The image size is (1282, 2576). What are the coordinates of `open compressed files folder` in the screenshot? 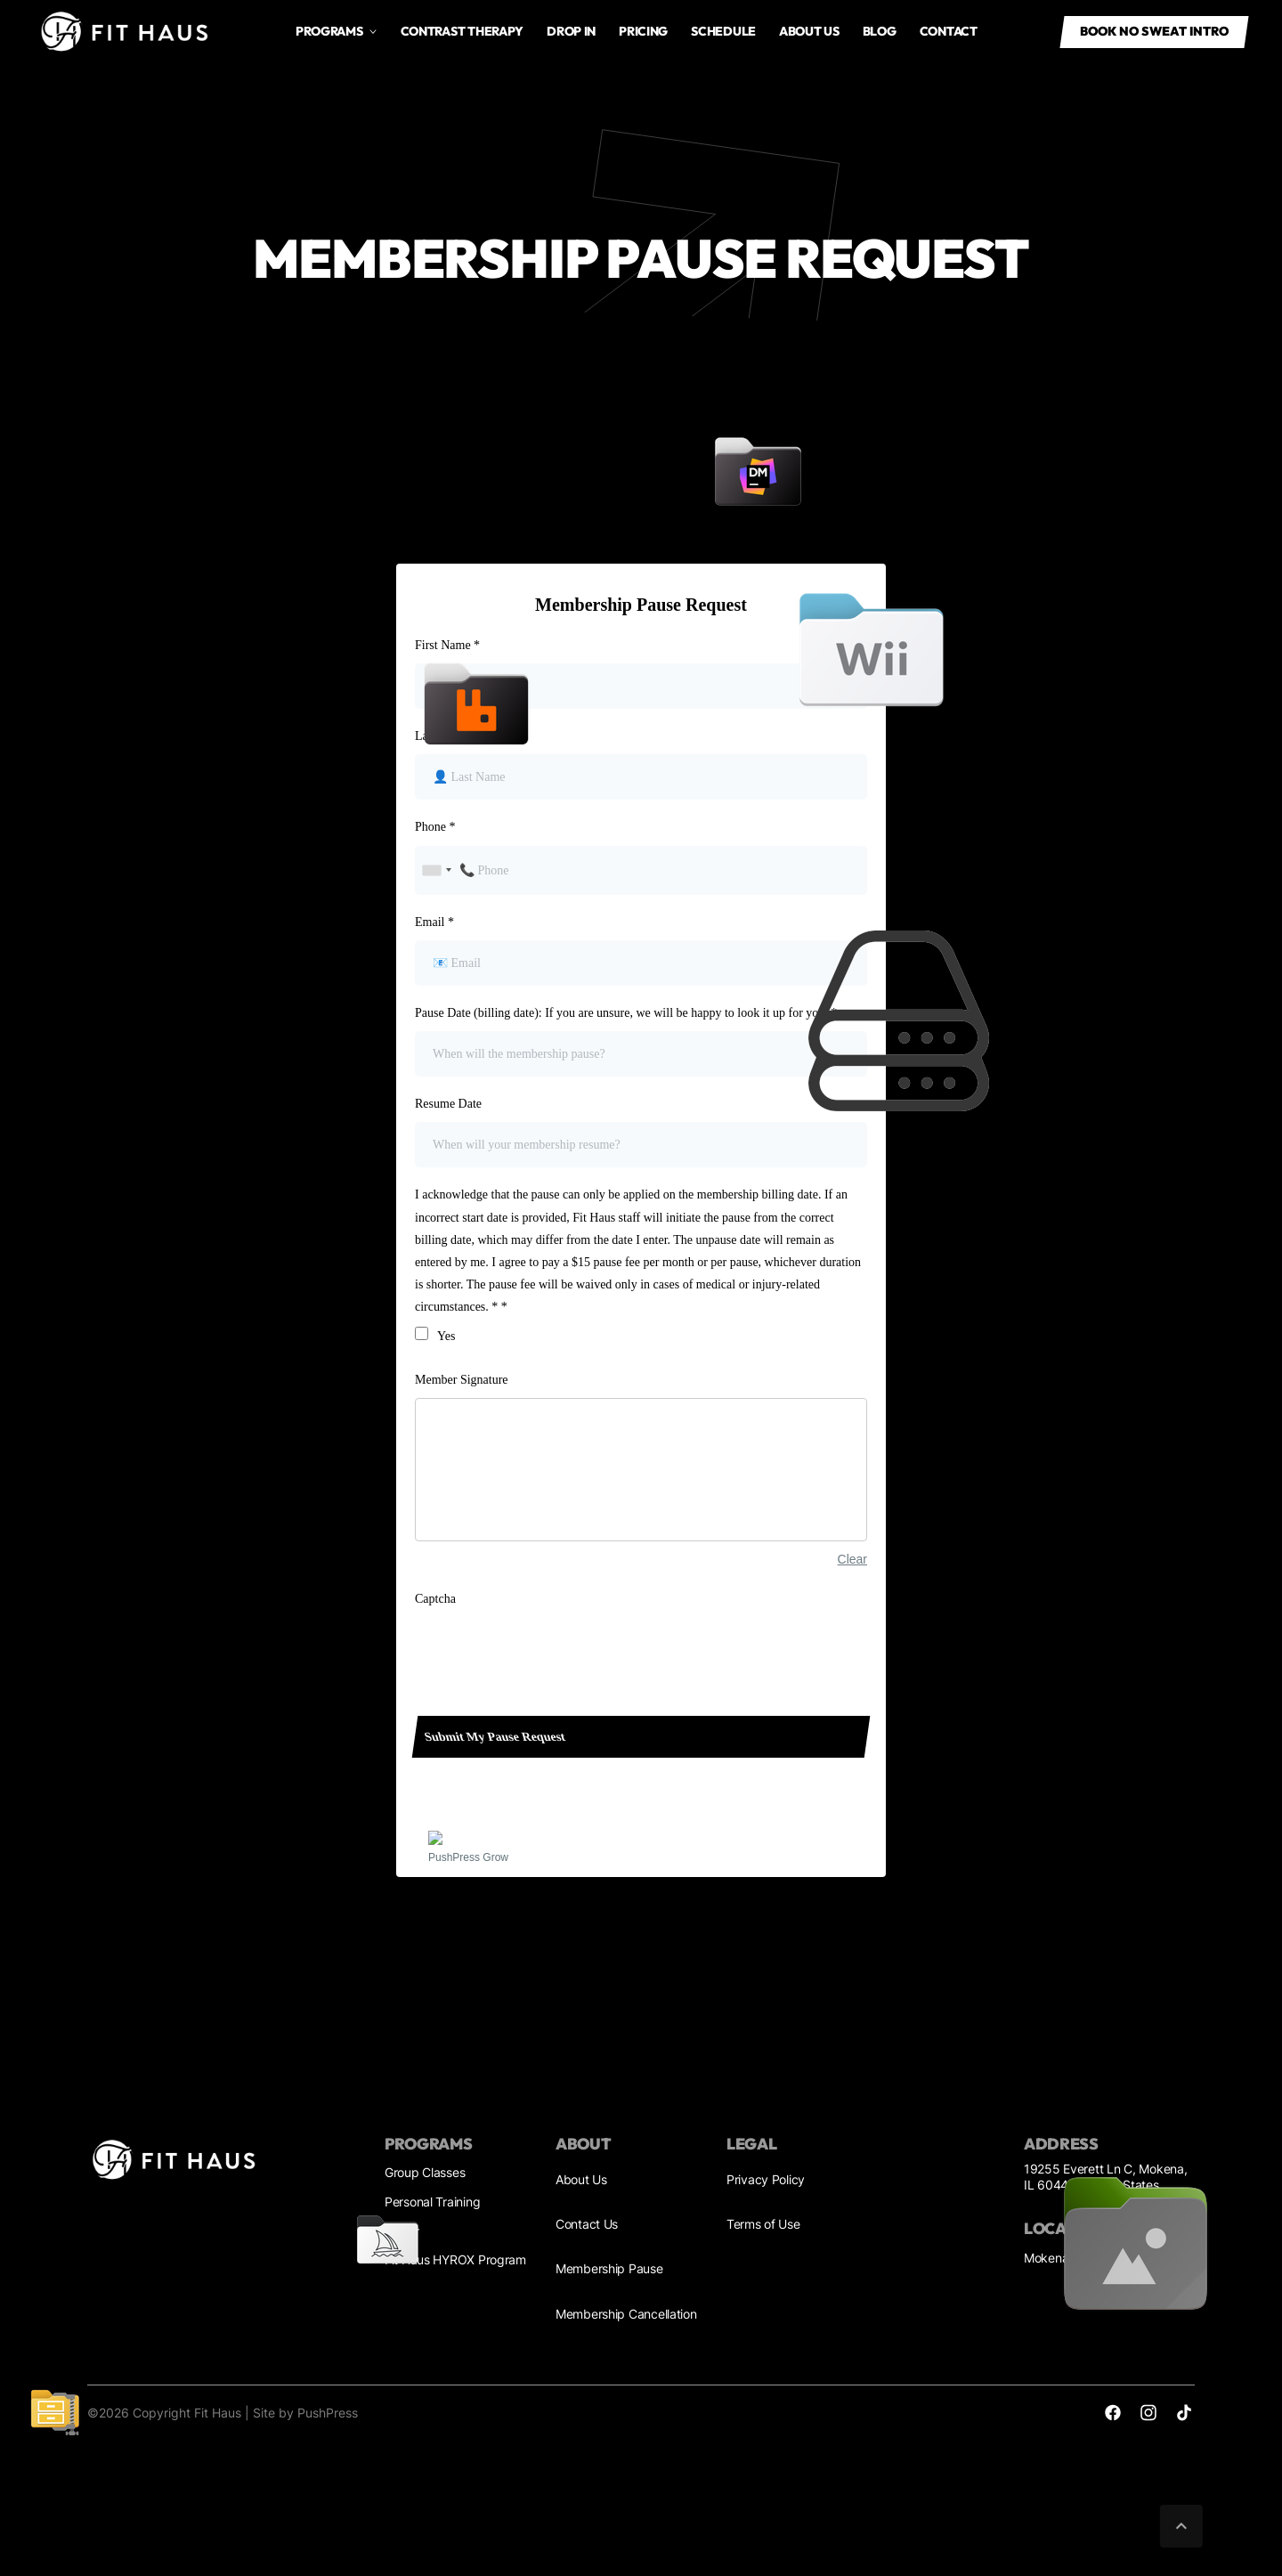 It's located at (54, 2409).